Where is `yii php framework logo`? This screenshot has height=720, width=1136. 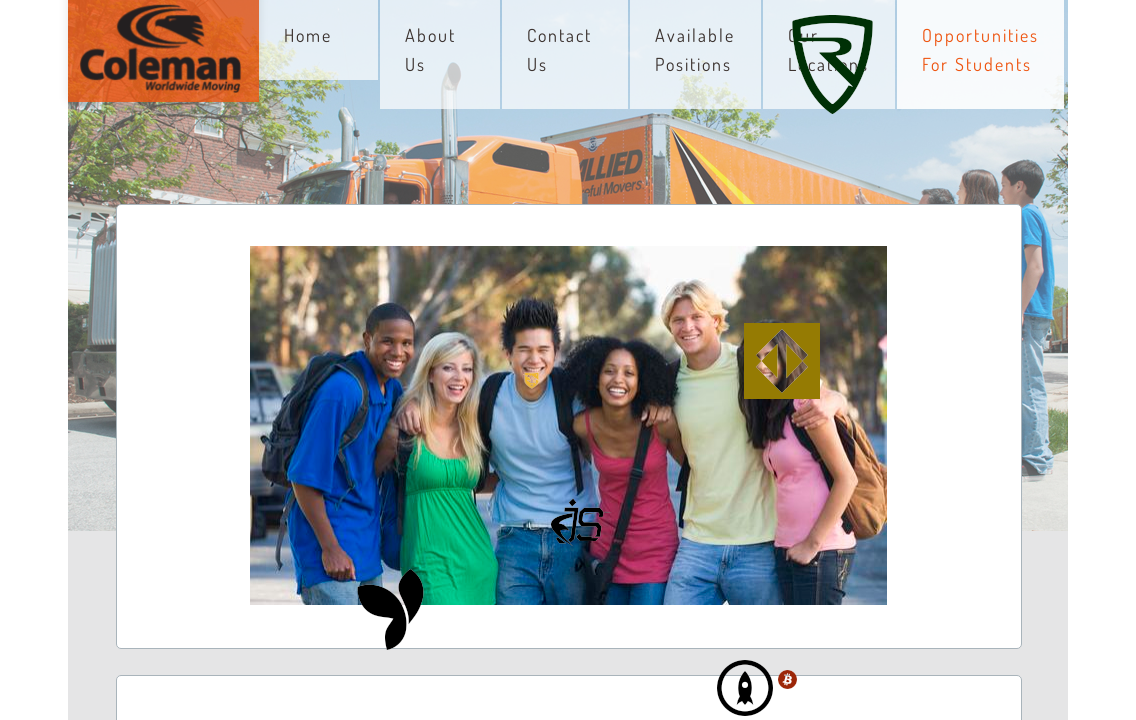 yii php framework logo is located at coordinates (390, 609).